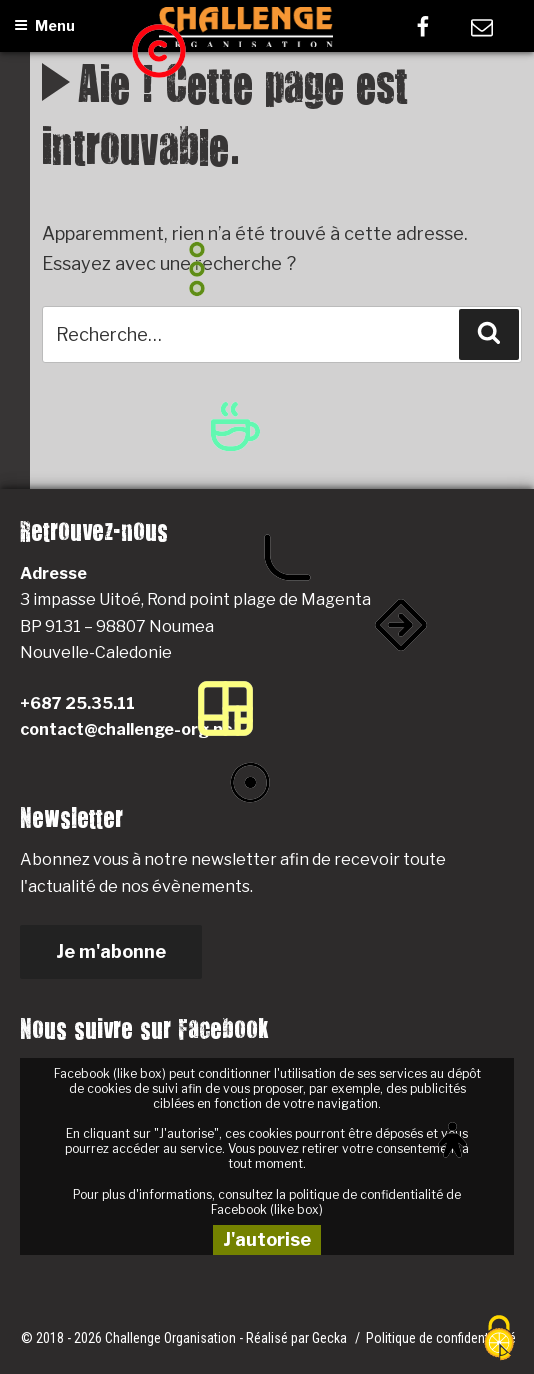  What do you see at coordinates (452, 1140) in the screenshot?
I see `view your profile` at bounding box center [452, 1140].